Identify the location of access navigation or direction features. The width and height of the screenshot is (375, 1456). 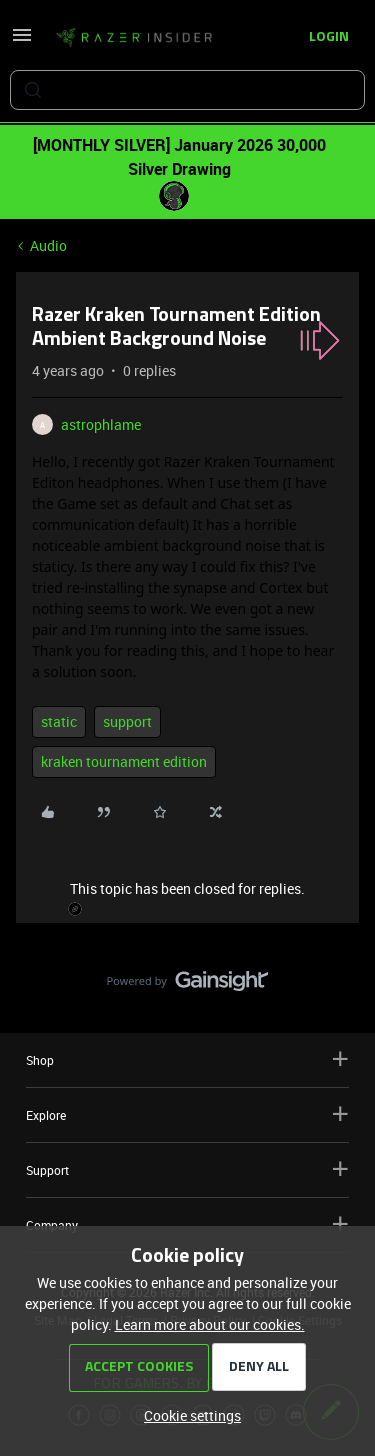
(75, 909).